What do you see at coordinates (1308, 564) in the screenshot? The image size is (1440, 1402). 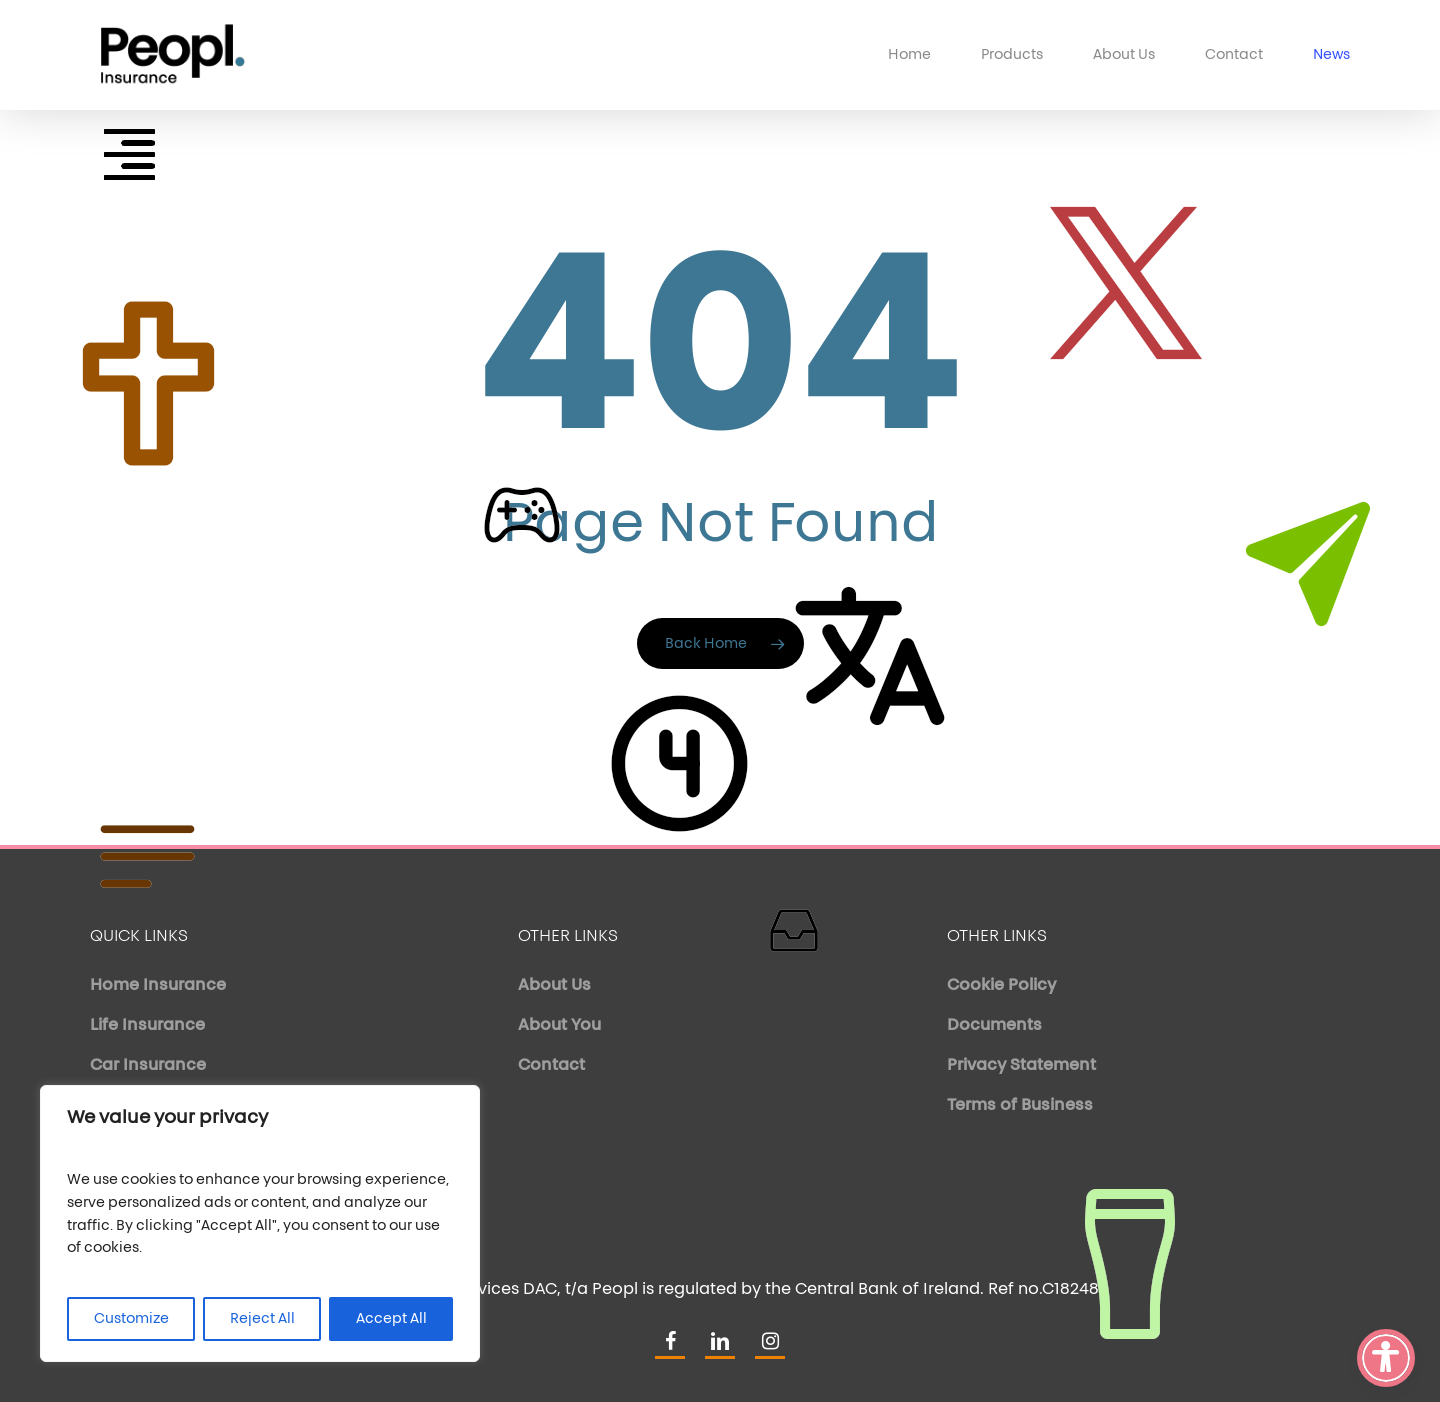 I see `send a message` at bounding box center [1308, 564].